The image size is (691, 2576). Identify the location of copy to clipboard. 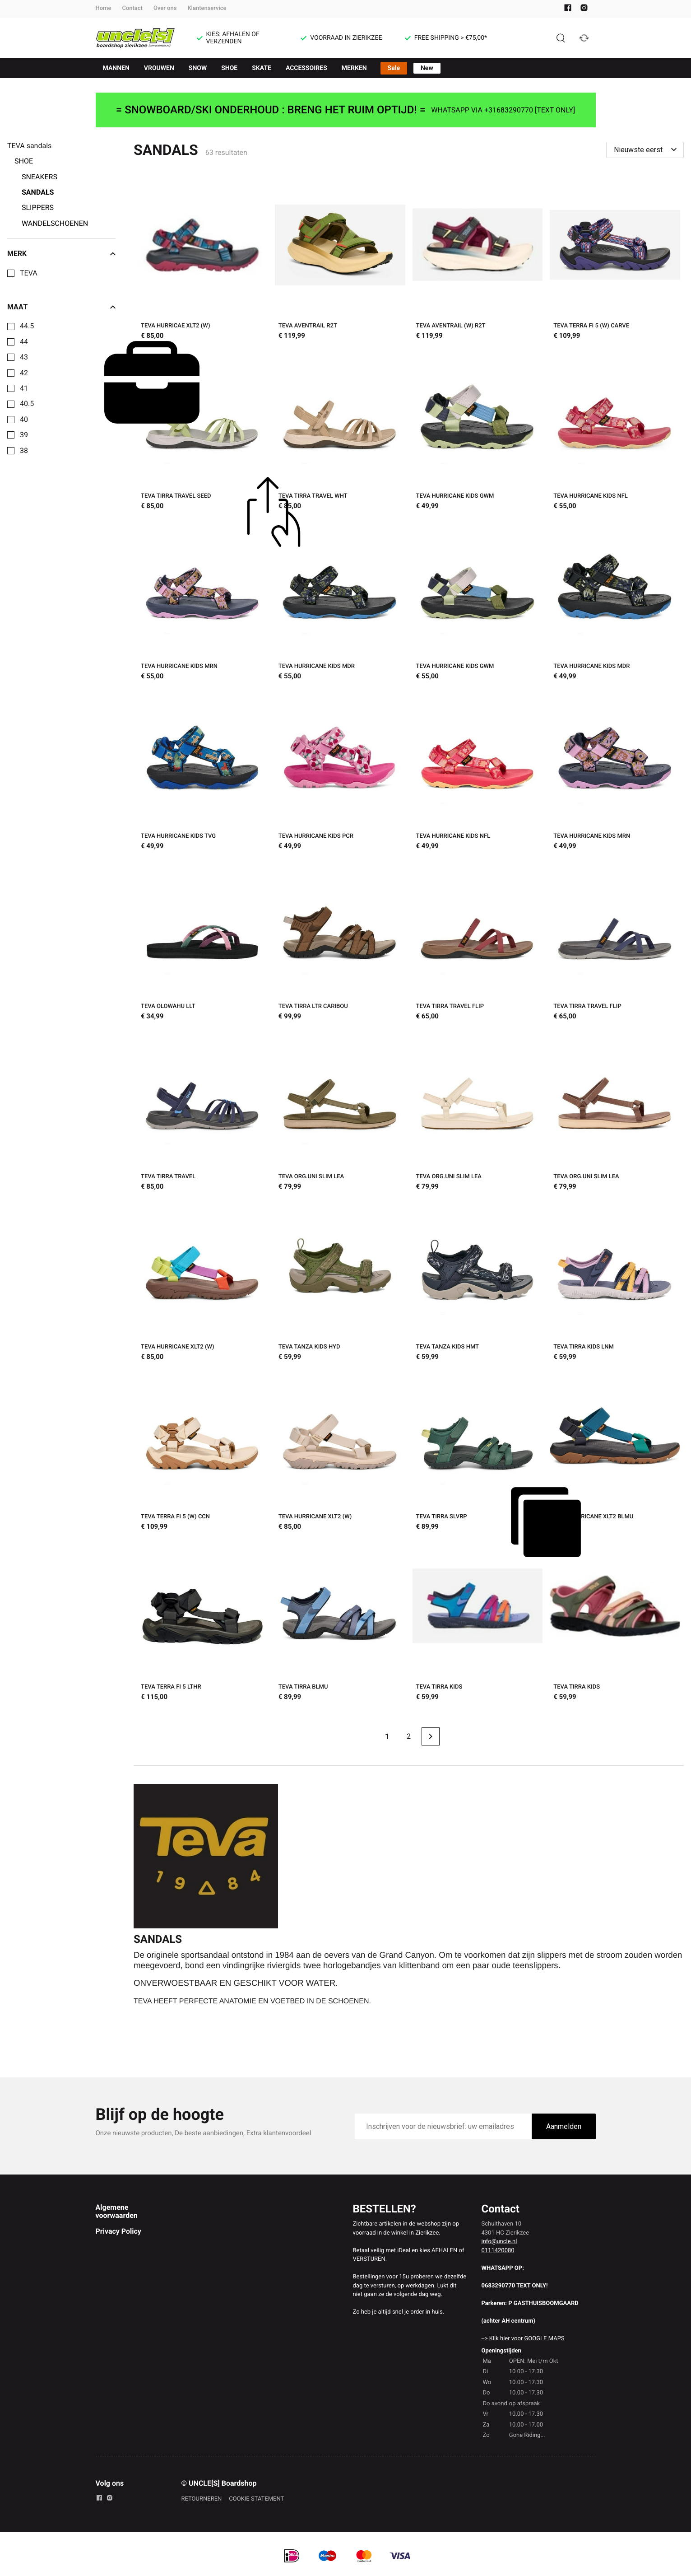
(546, 1522).